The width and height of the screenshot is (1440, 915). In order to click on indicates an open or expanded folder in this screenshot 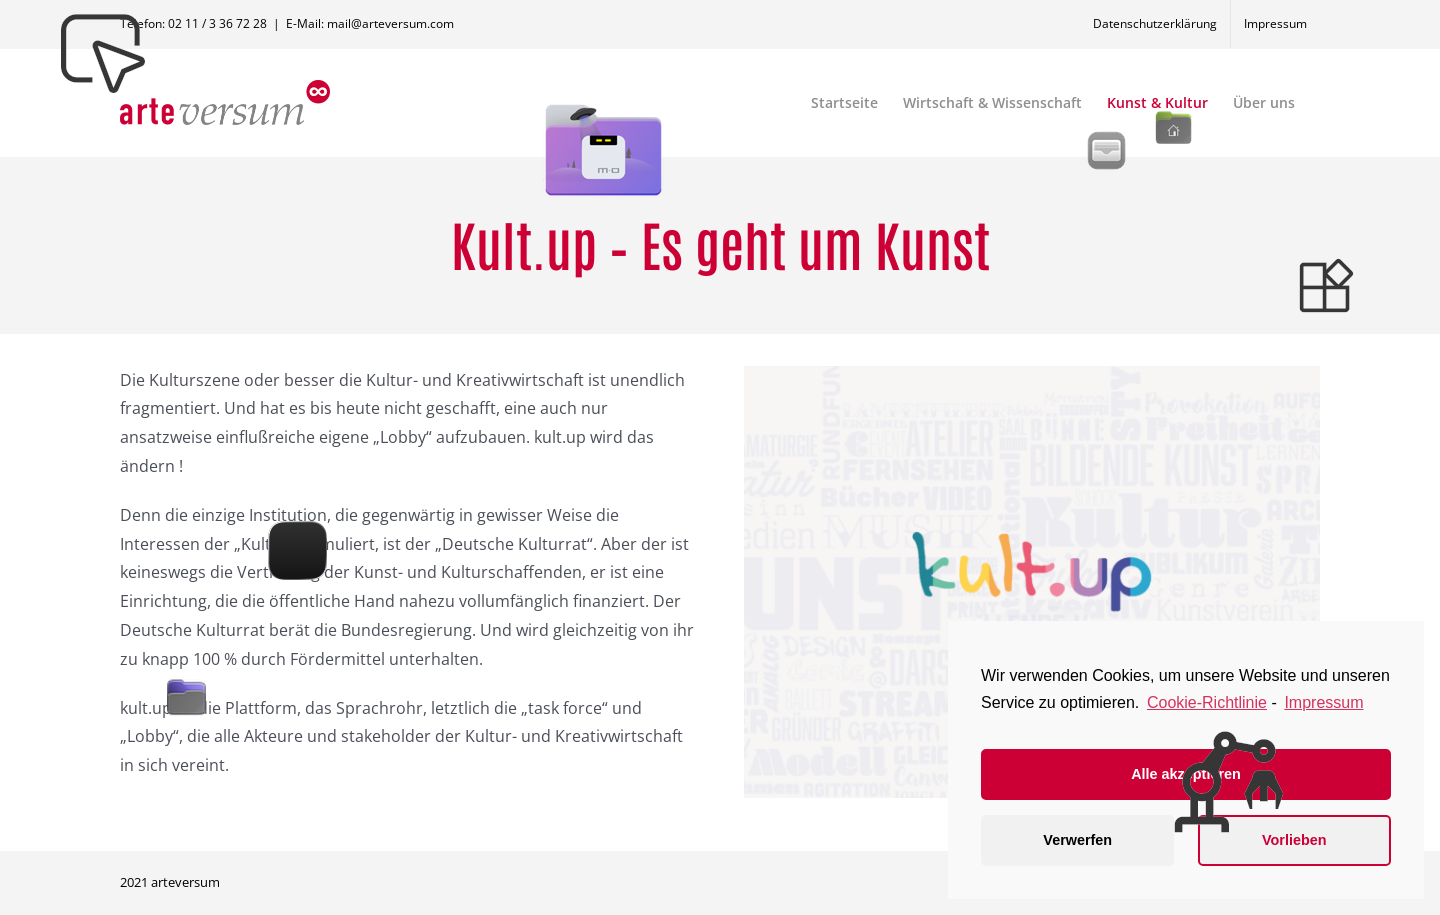, I will do `click(186, 696)`.